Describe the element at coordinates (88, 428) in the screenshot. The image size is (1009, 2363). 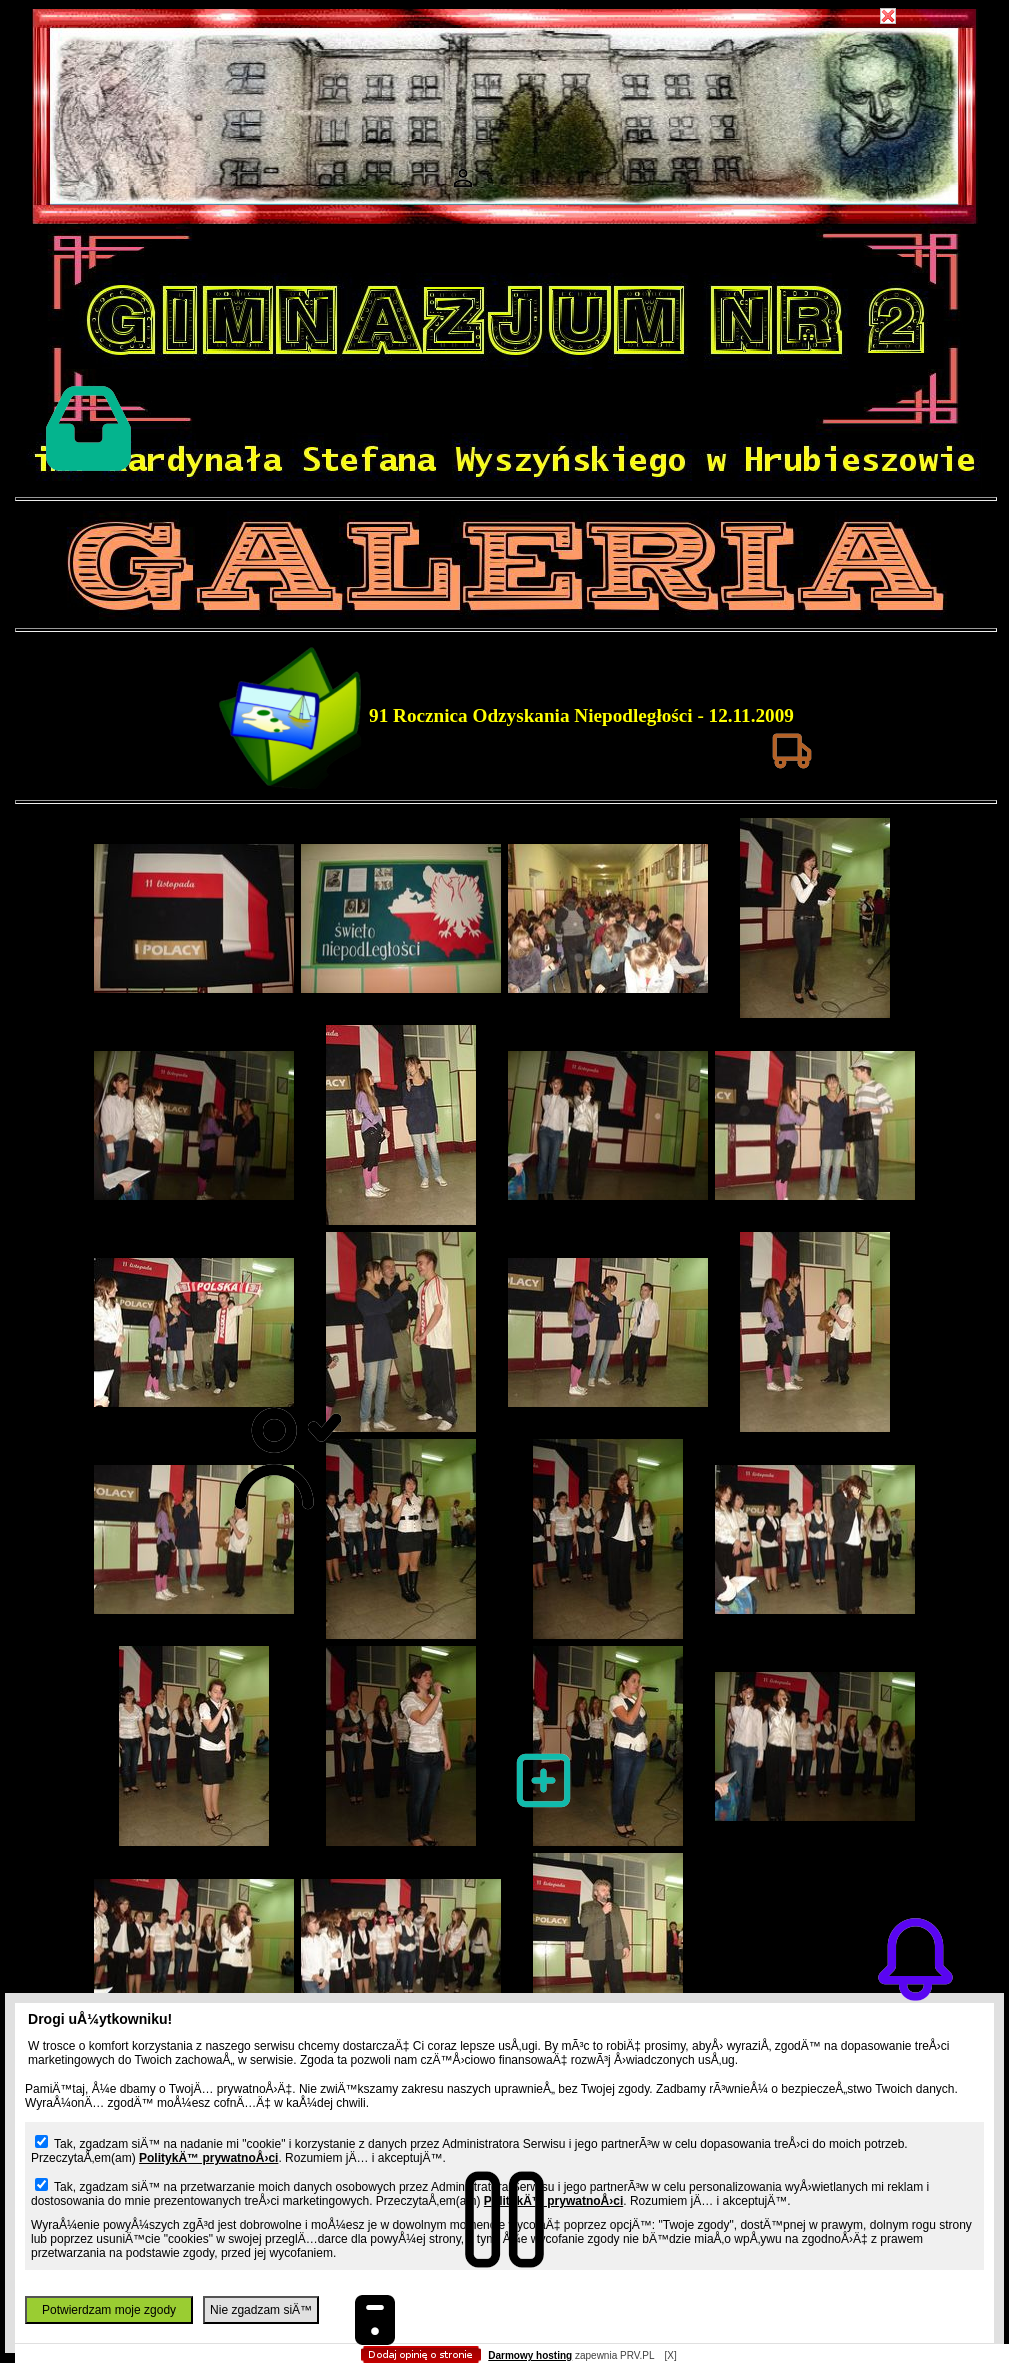
I see `view your inbox` at that location.